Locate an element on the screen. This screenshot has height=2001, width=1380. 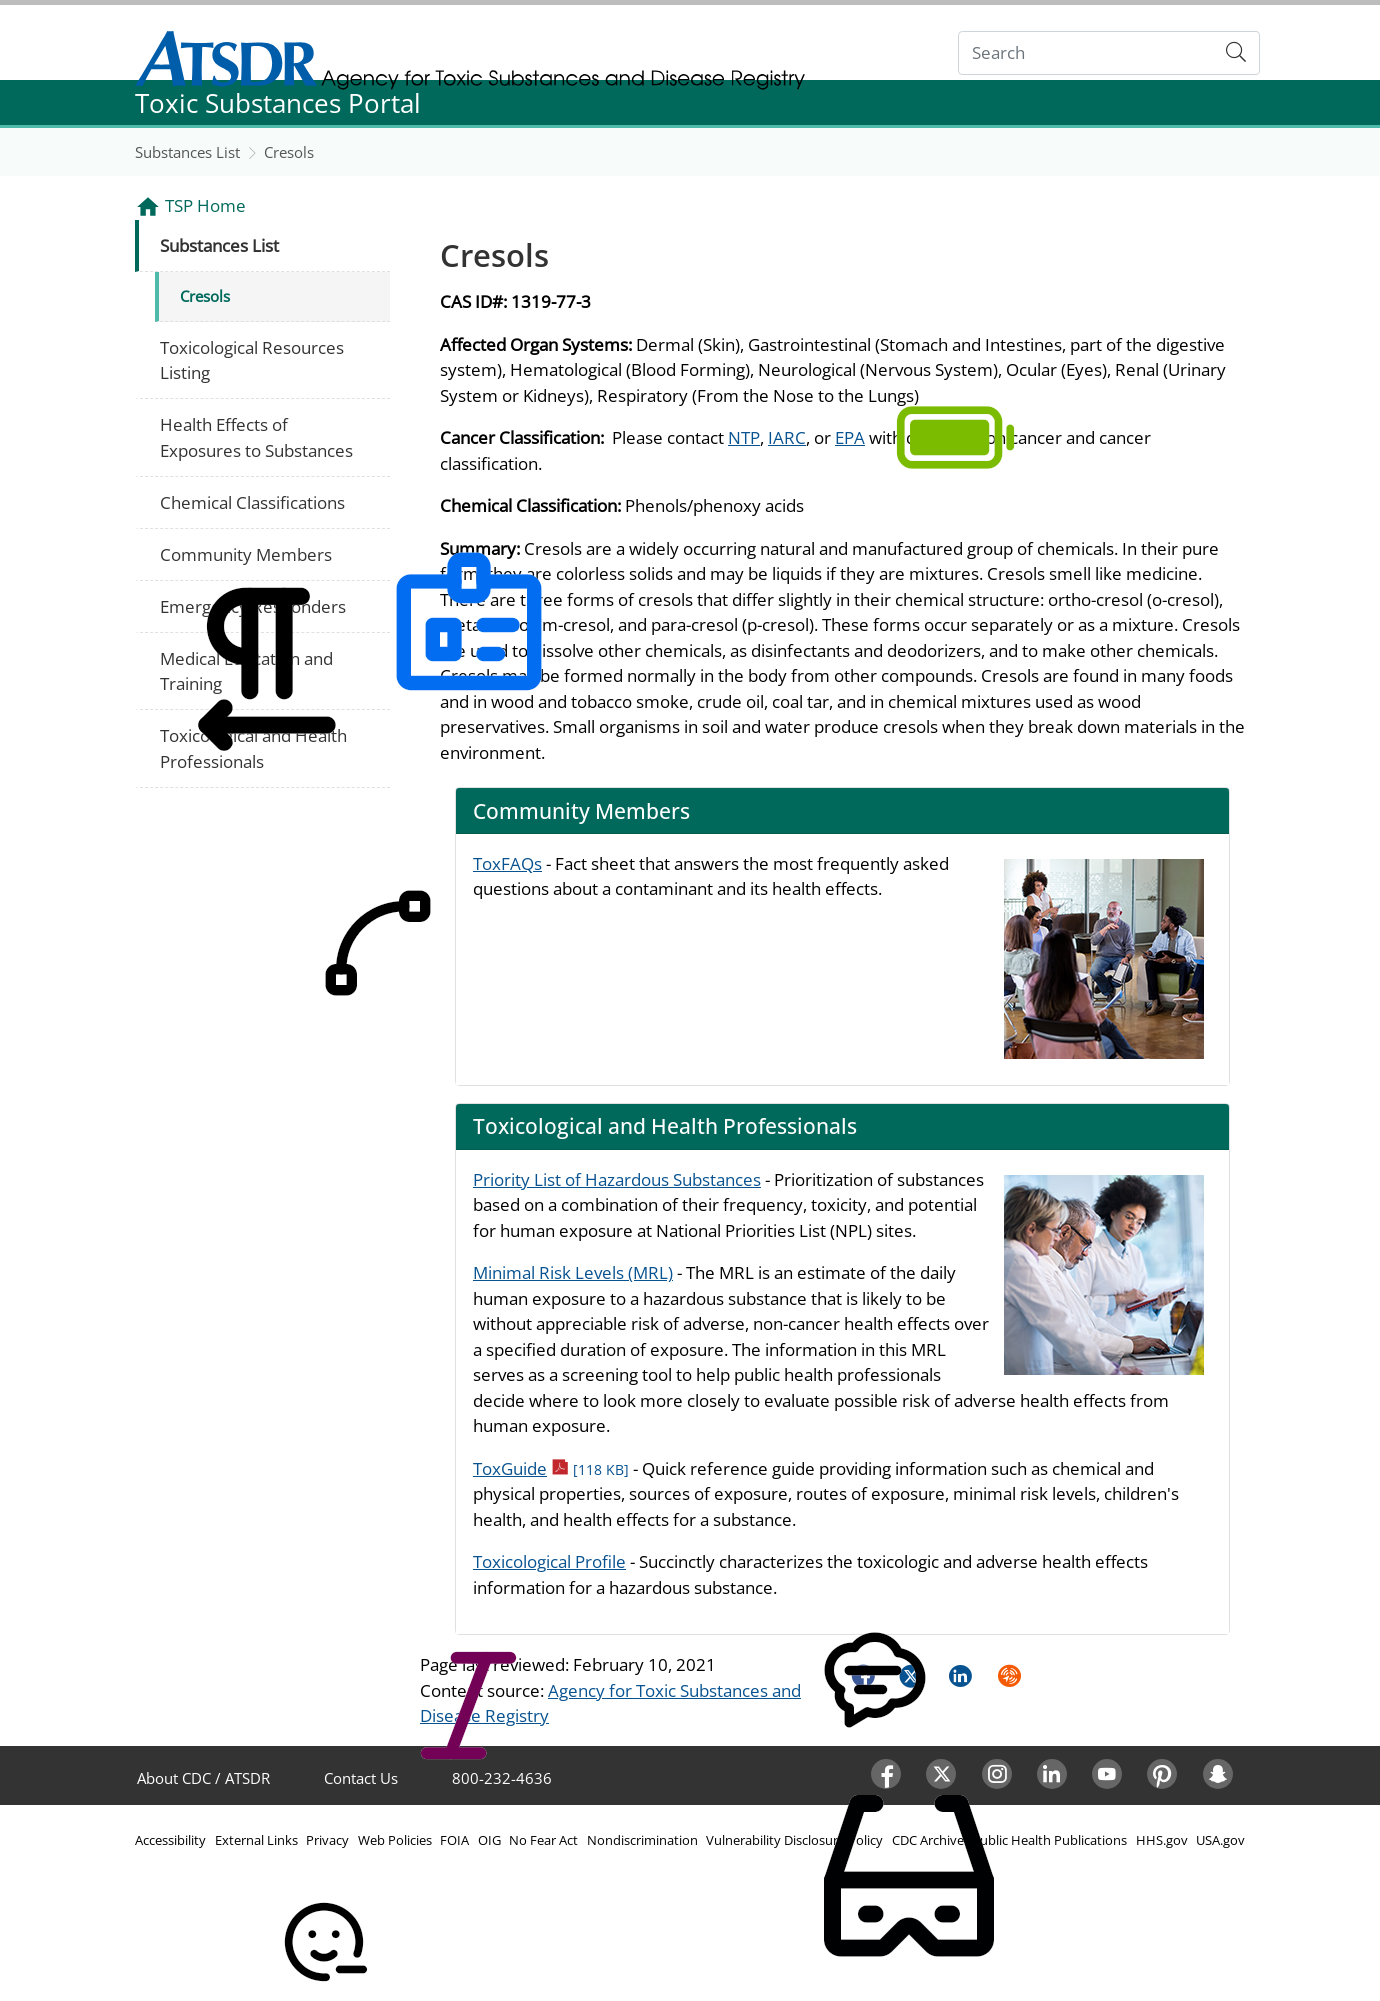
apply italic formatting to selected text is located at coordinates (468, 1705).